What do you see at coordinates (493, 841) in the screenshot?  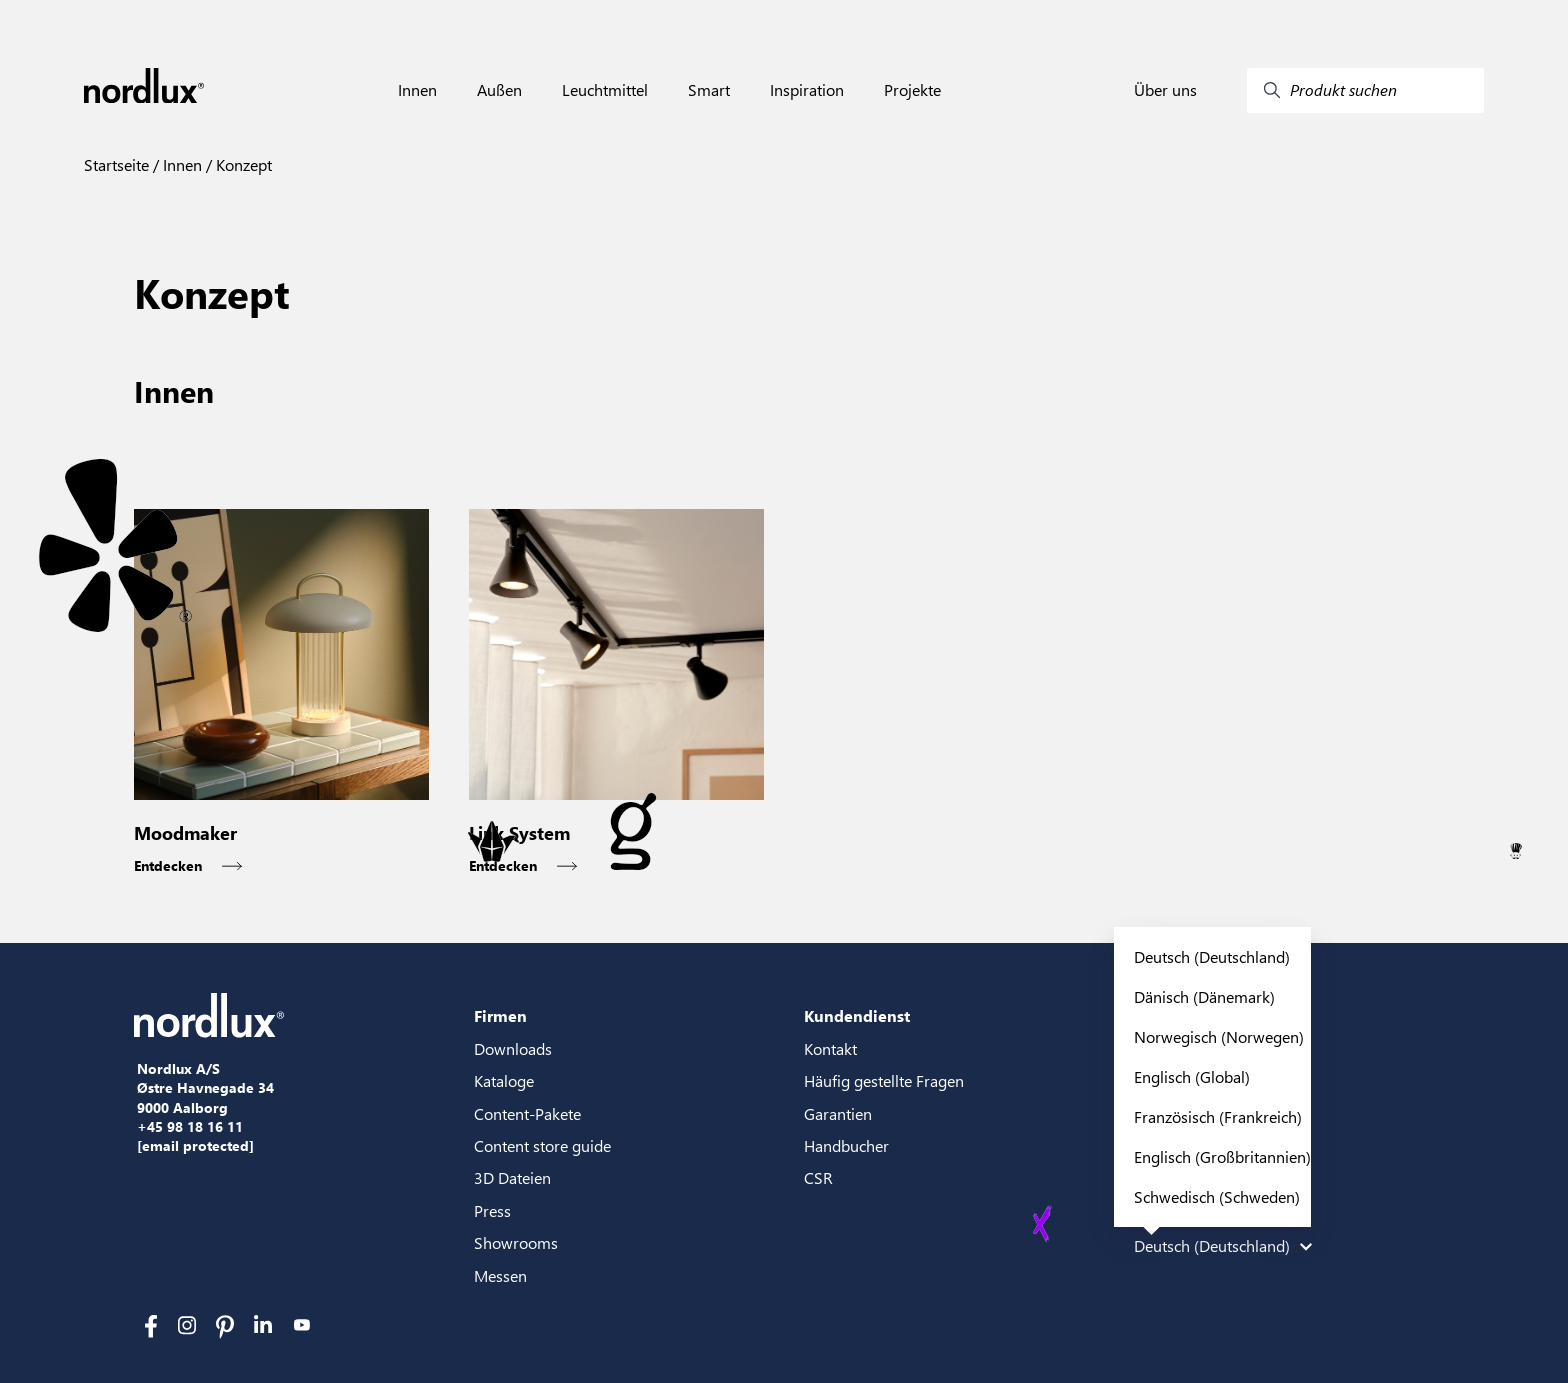 I see `open padlet app` at bounding box center [493, 841].